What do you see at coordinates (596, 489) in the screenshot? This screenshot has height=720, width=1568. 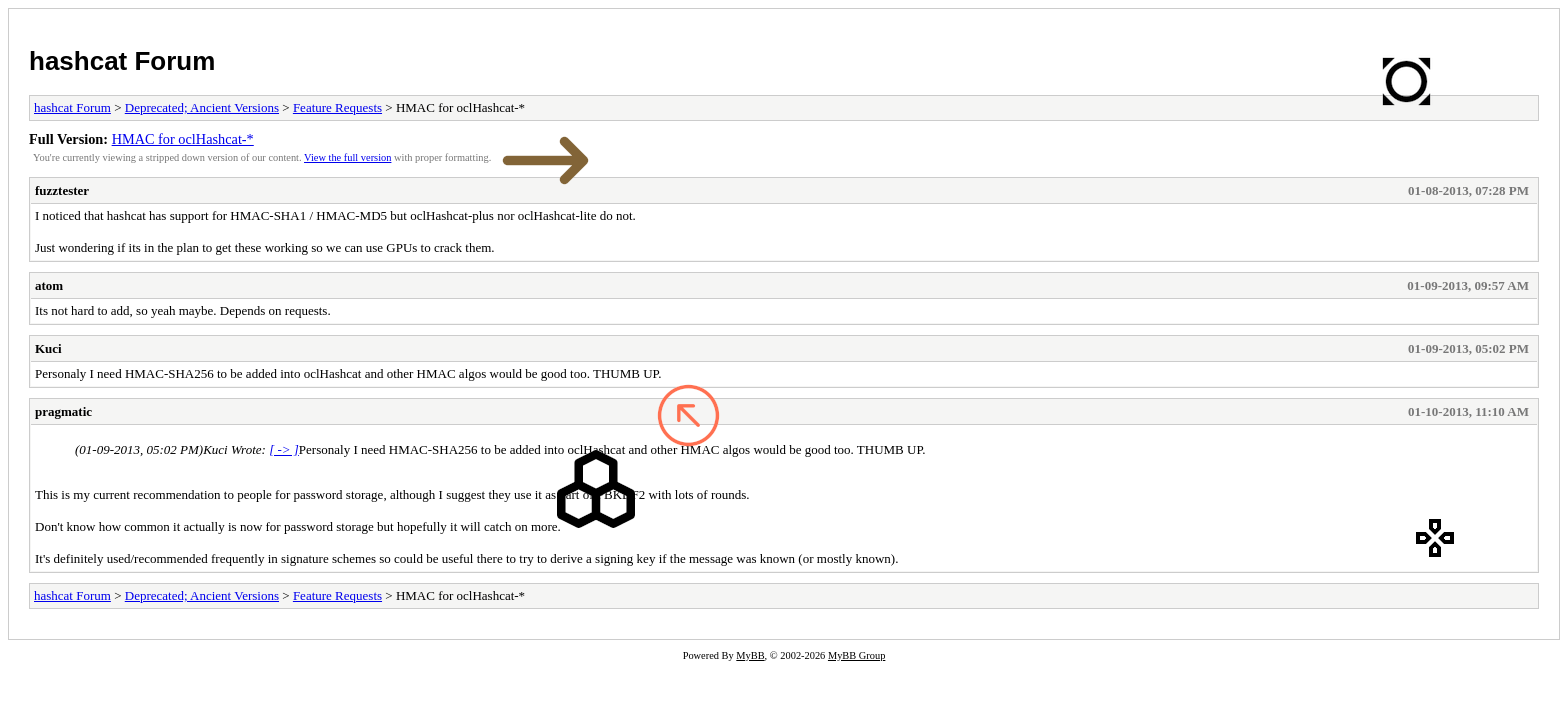 I see `view modular components or building blocks` at bounding box center [596, 489].